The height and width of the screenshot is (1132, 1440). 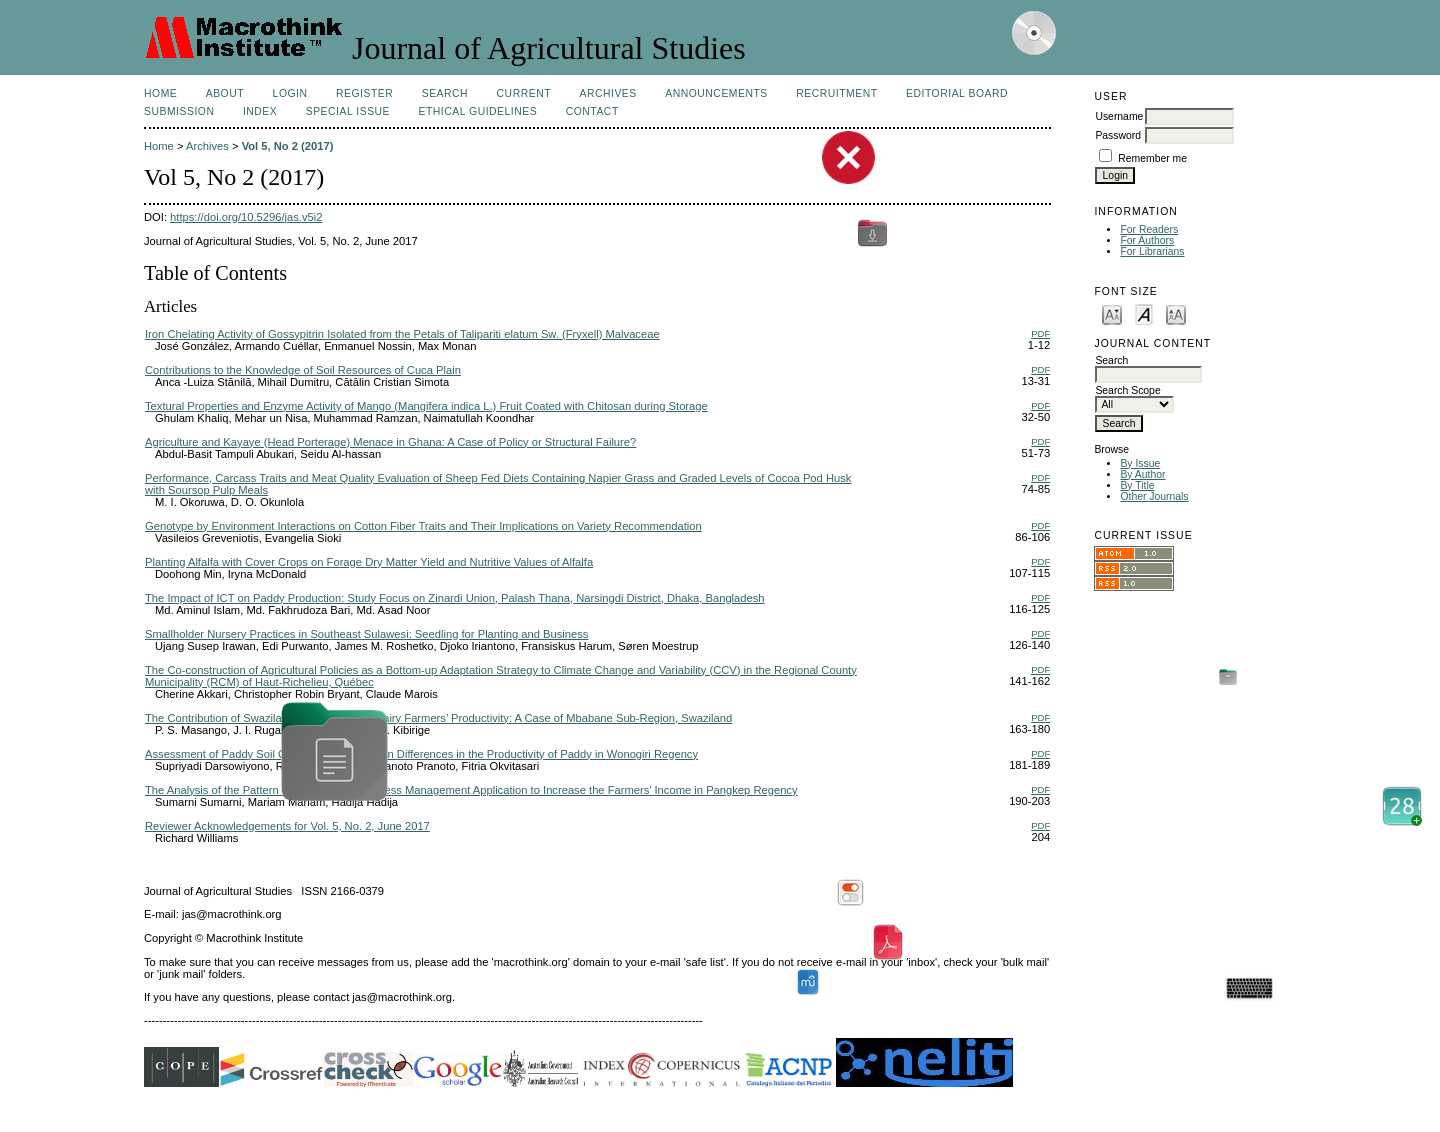 What do you see at coordinates (808, 982) in the screenshot?
I see `open a MuseScore 3 music notation file` at bounding box center [808, 982].